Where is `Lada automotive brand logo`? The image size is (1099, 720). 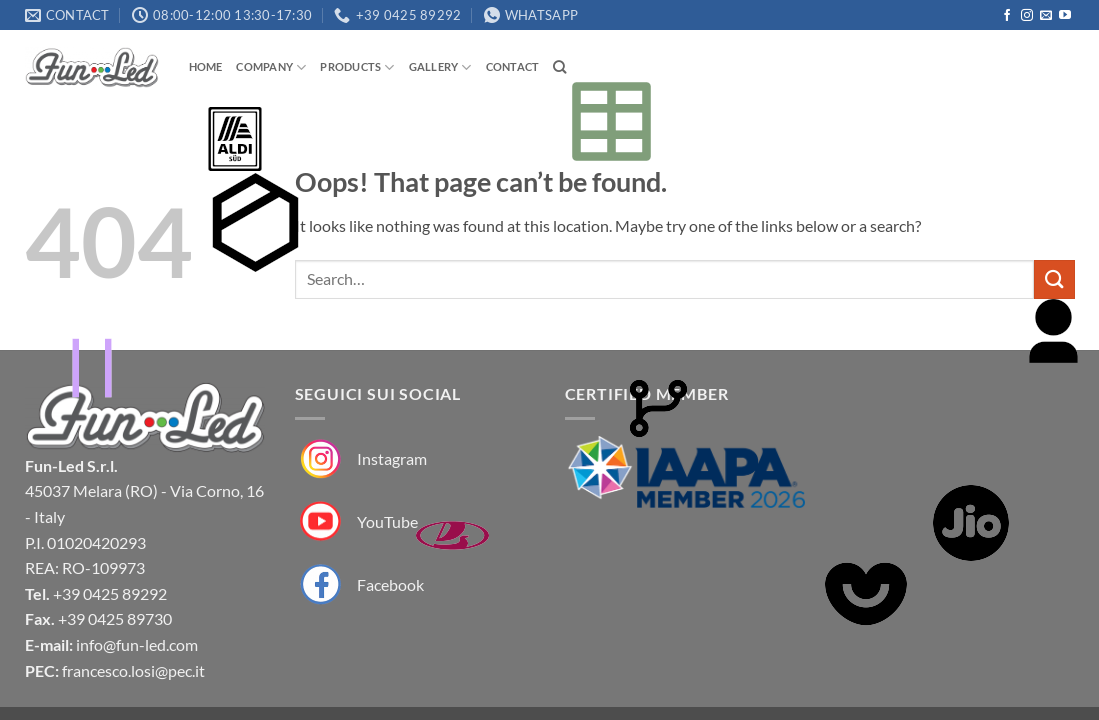
Lada automotive brand logo is located at coordinates (452, 535).